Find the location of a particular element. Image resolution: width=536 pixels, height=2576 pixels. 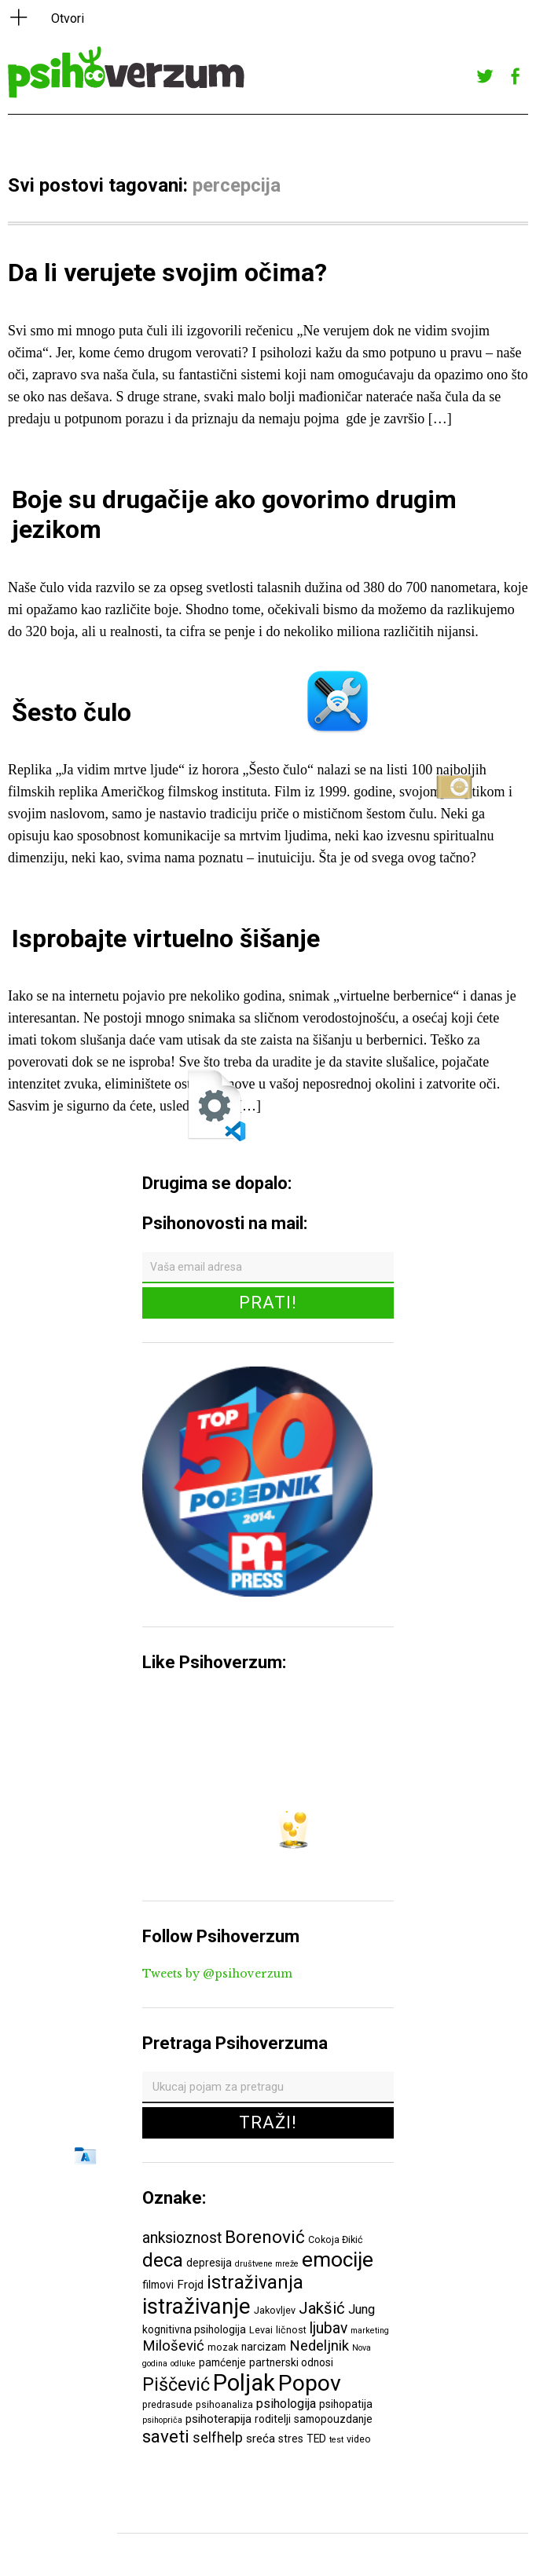

open wireless diagnostics tool is located at coordinates (337, 701).